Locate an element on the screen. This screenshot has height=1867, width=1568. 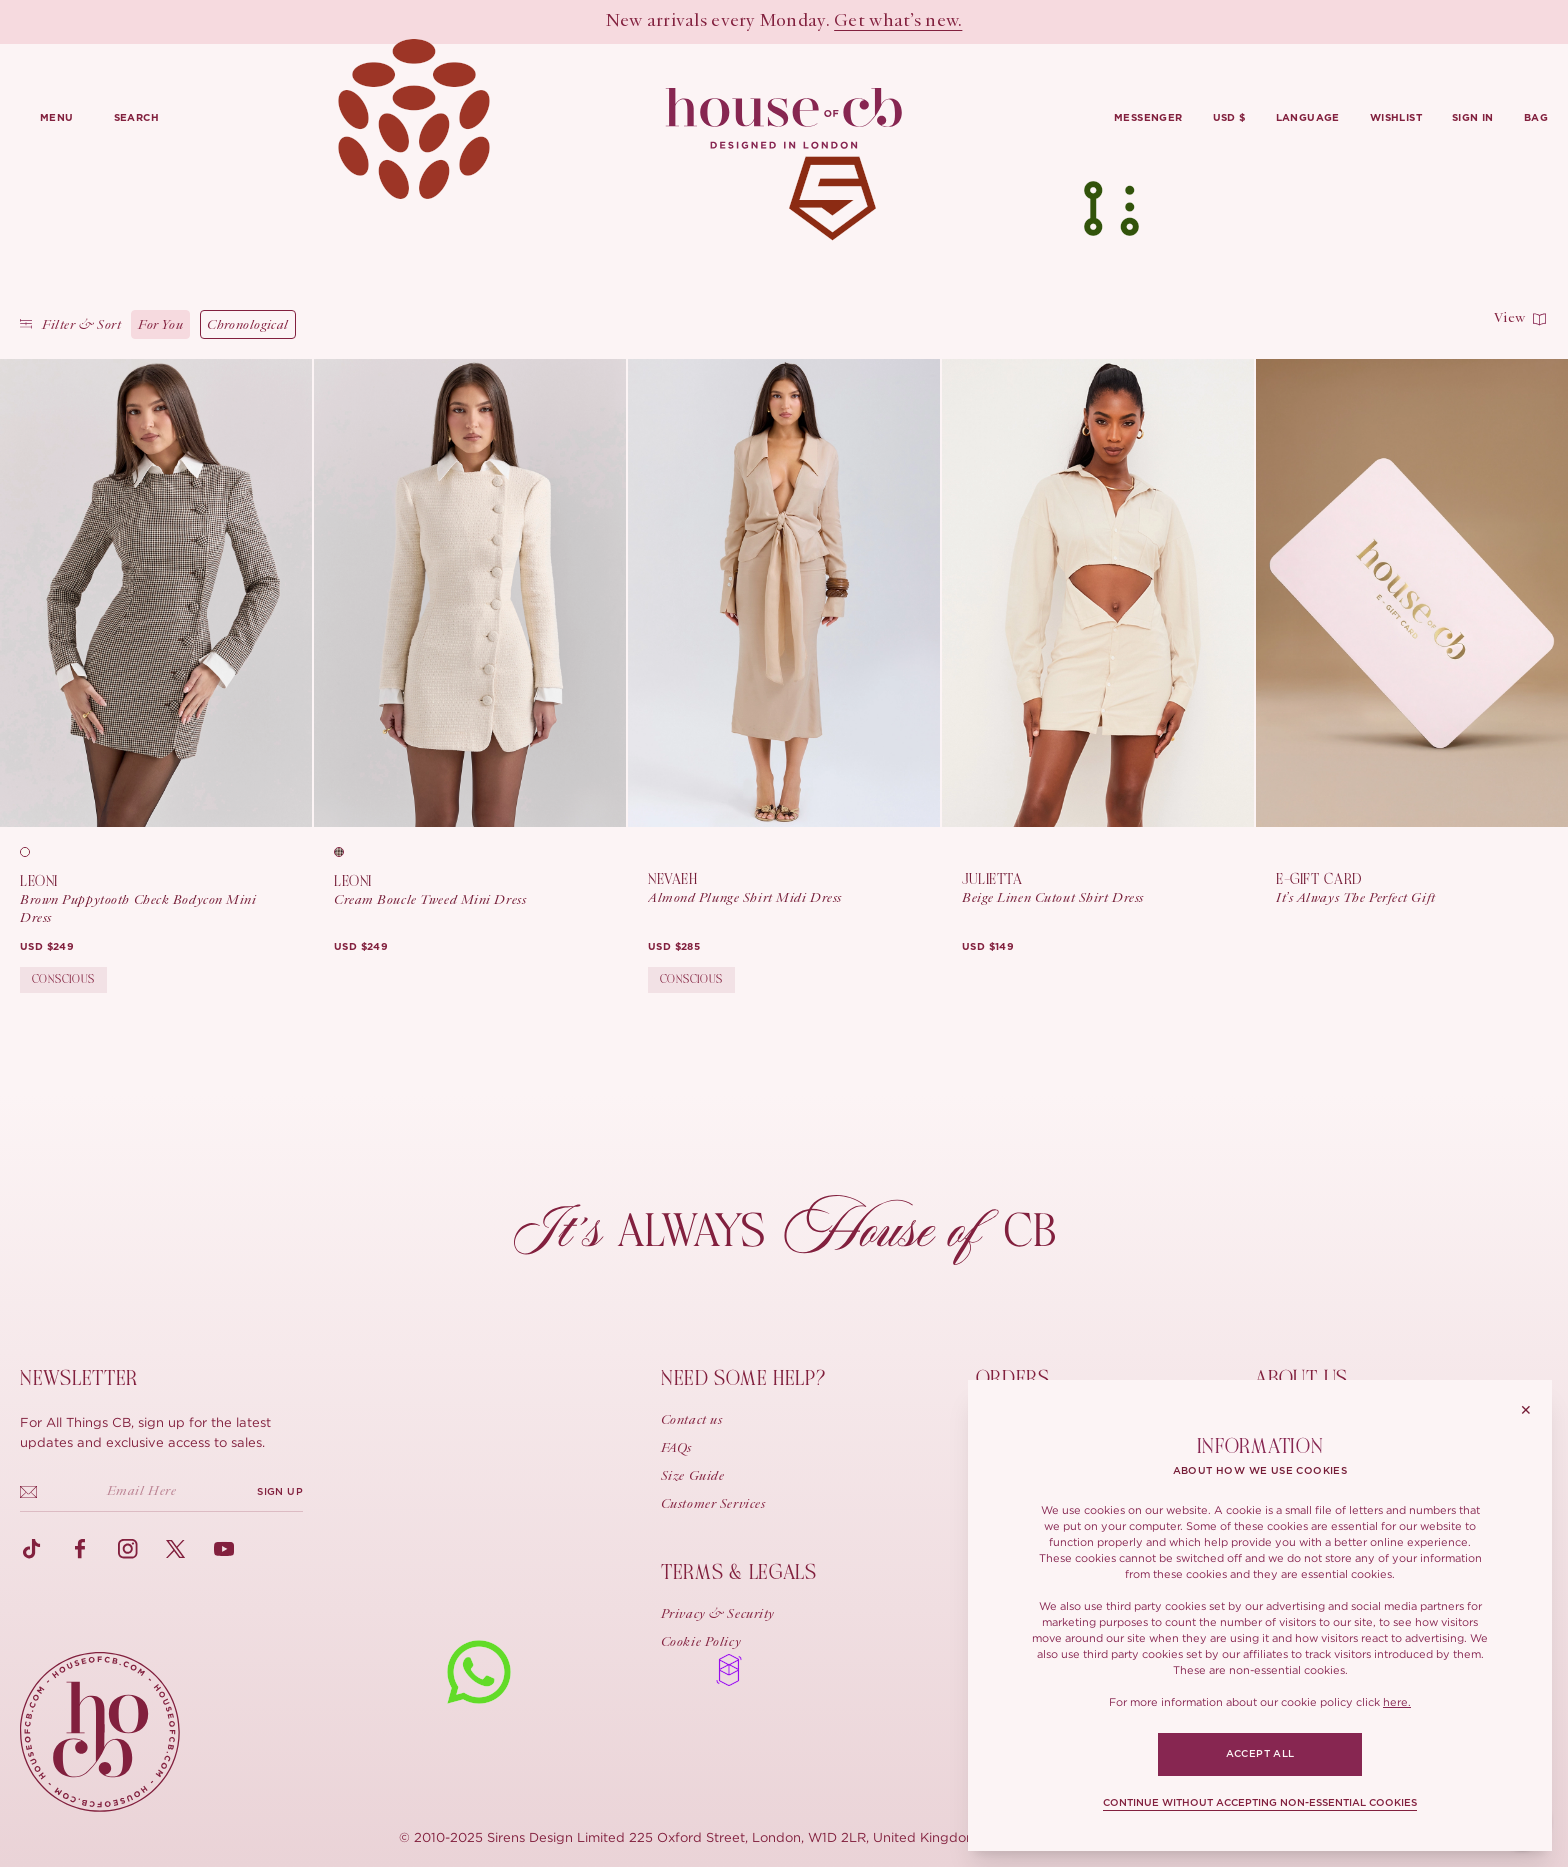
fantom blockchain network logo is located at coordinates (729, 1670).